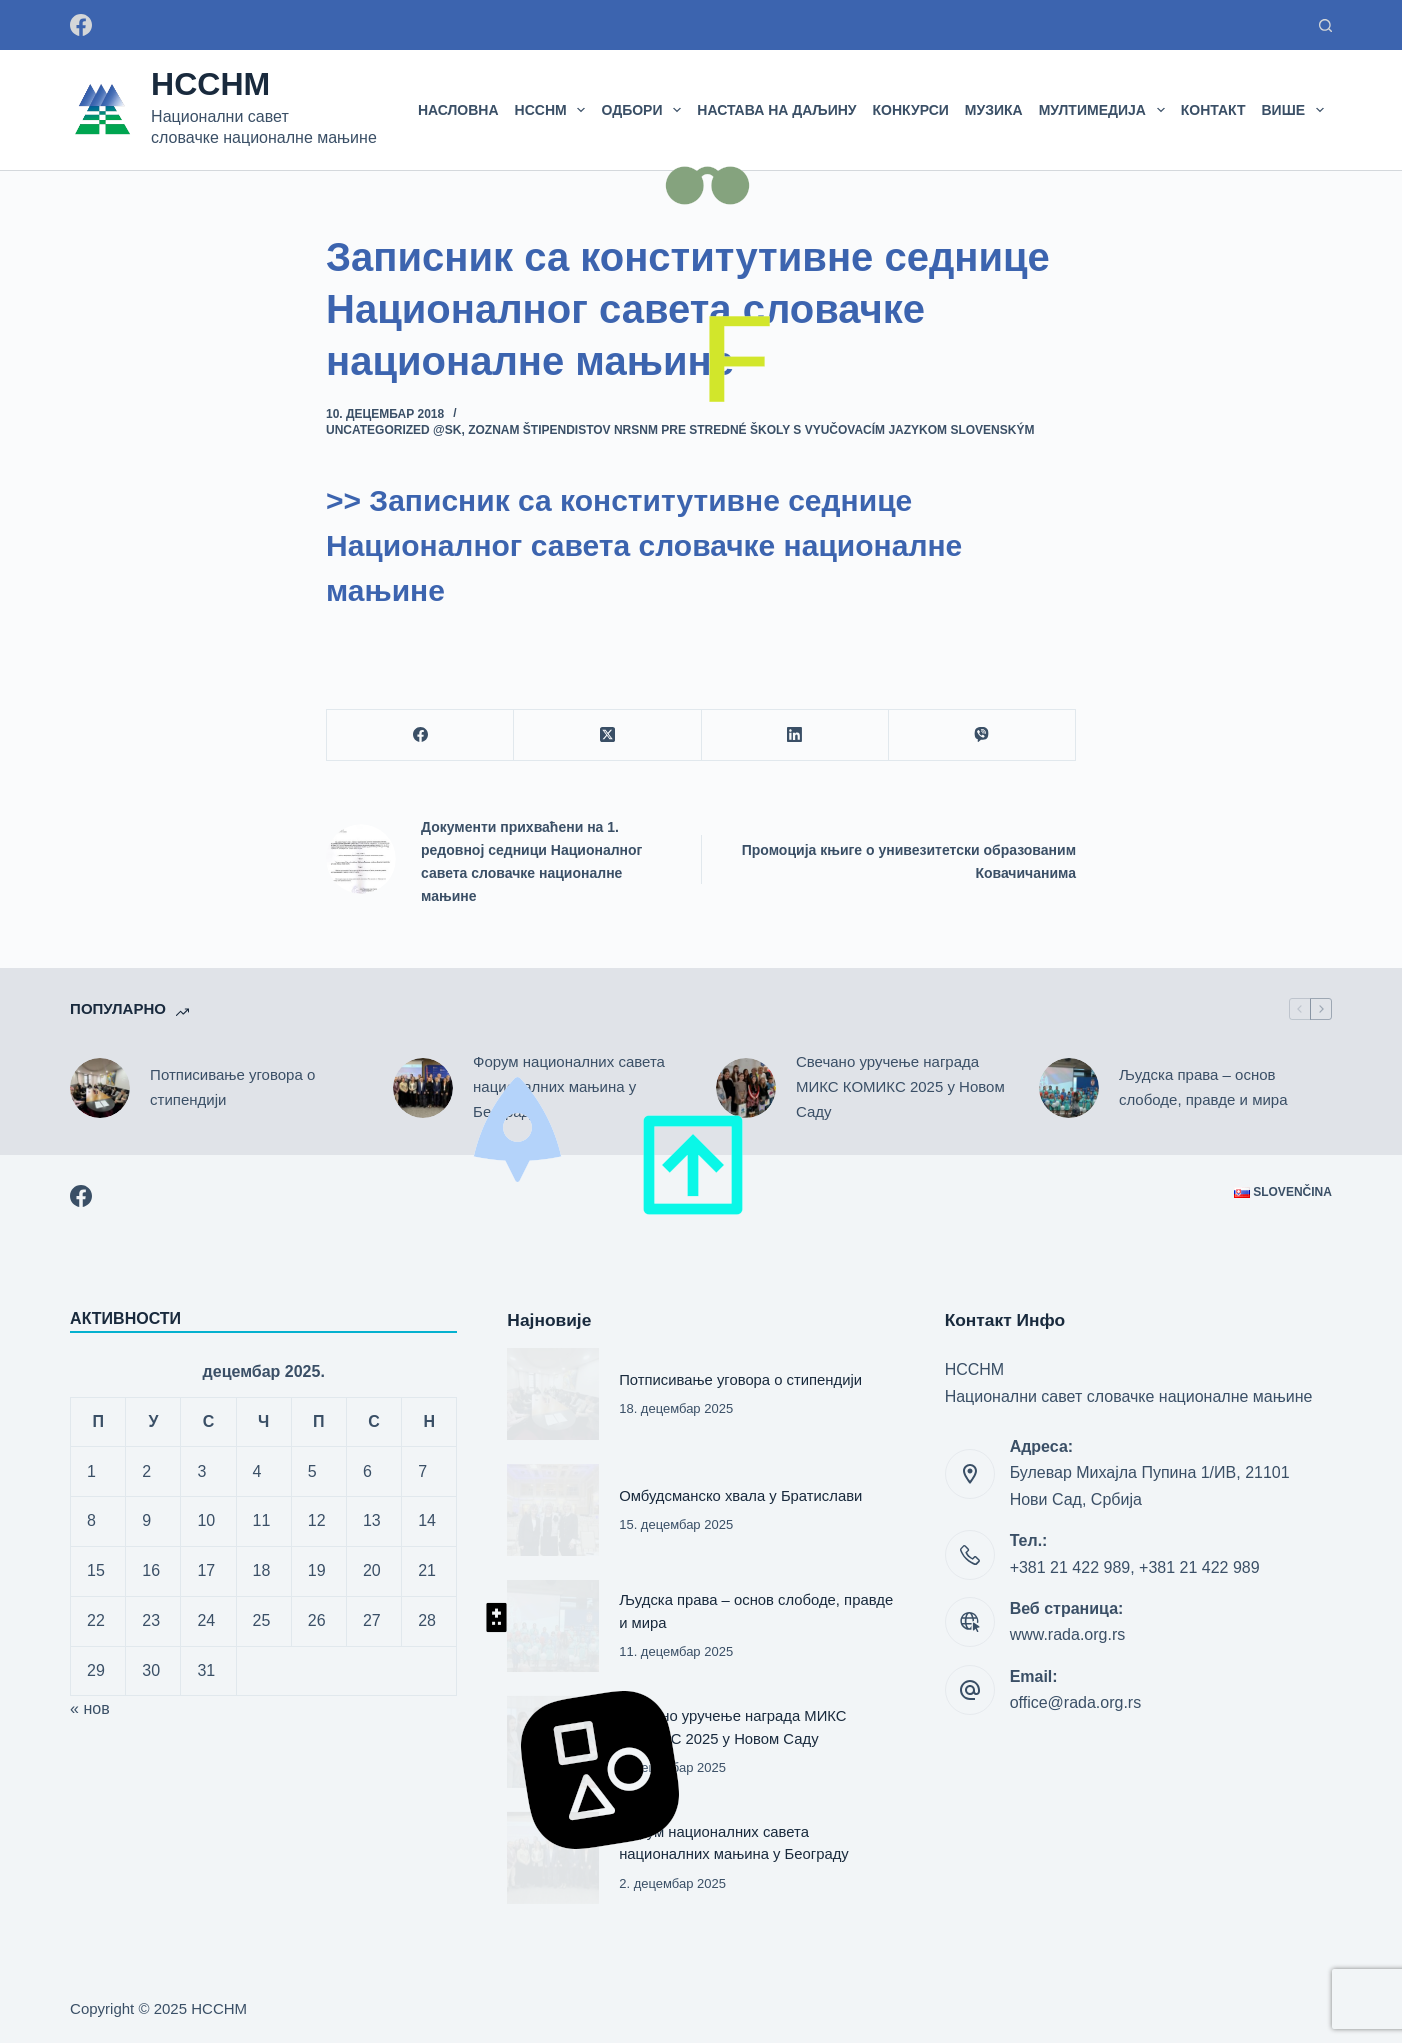 The image size is (1402, 2043). Describe the element at coordinates (517, 1127) in the screenshot. I see `launch or start an application` at that location.